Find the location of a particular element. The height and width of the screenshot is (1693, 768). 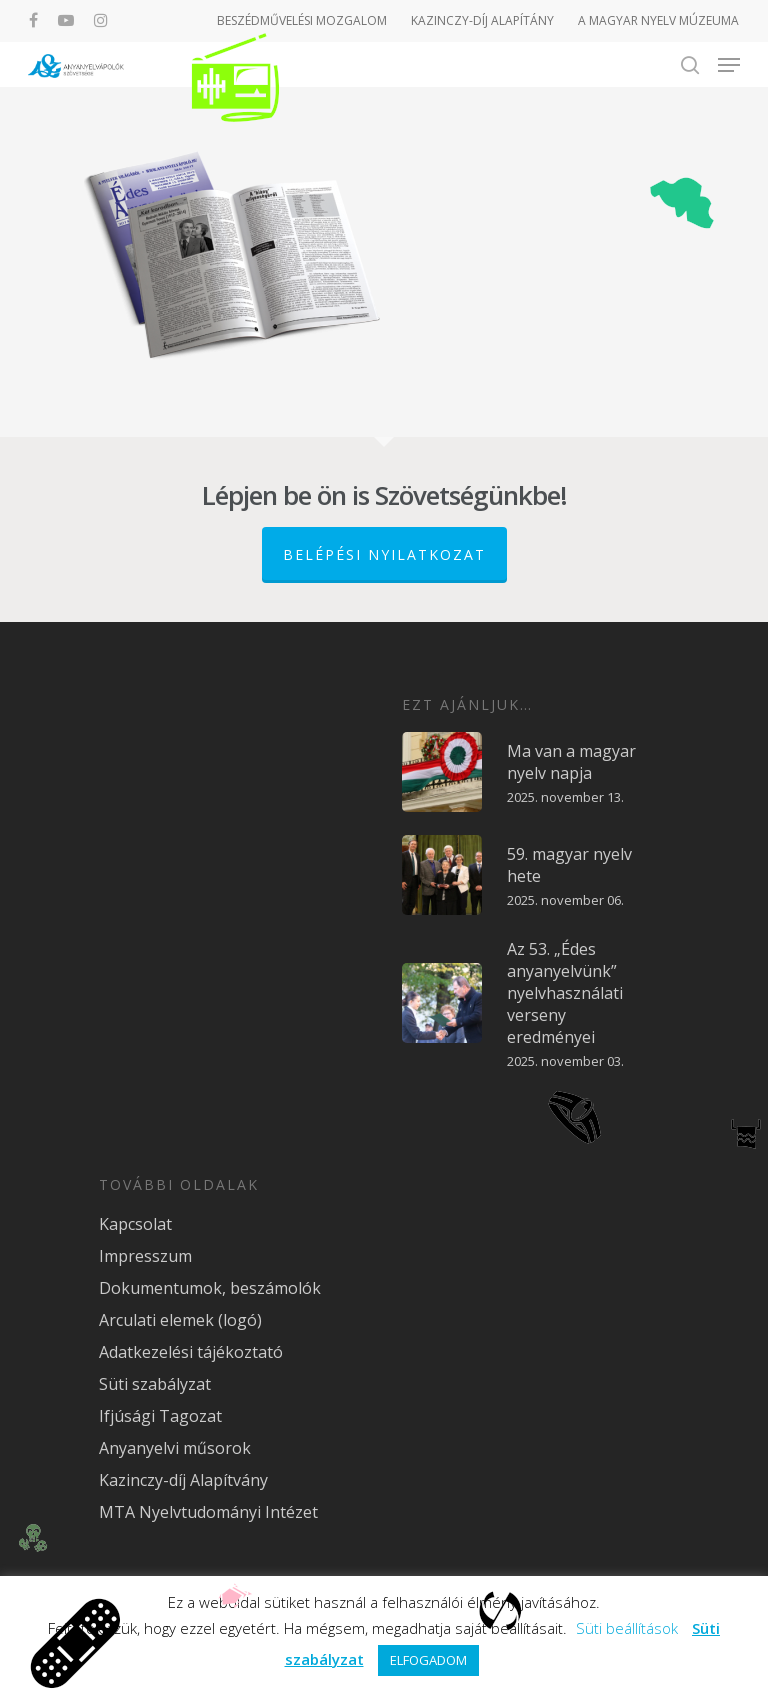

indicates extreme danger or deadly hazard is located at coordinates (33, 1538).